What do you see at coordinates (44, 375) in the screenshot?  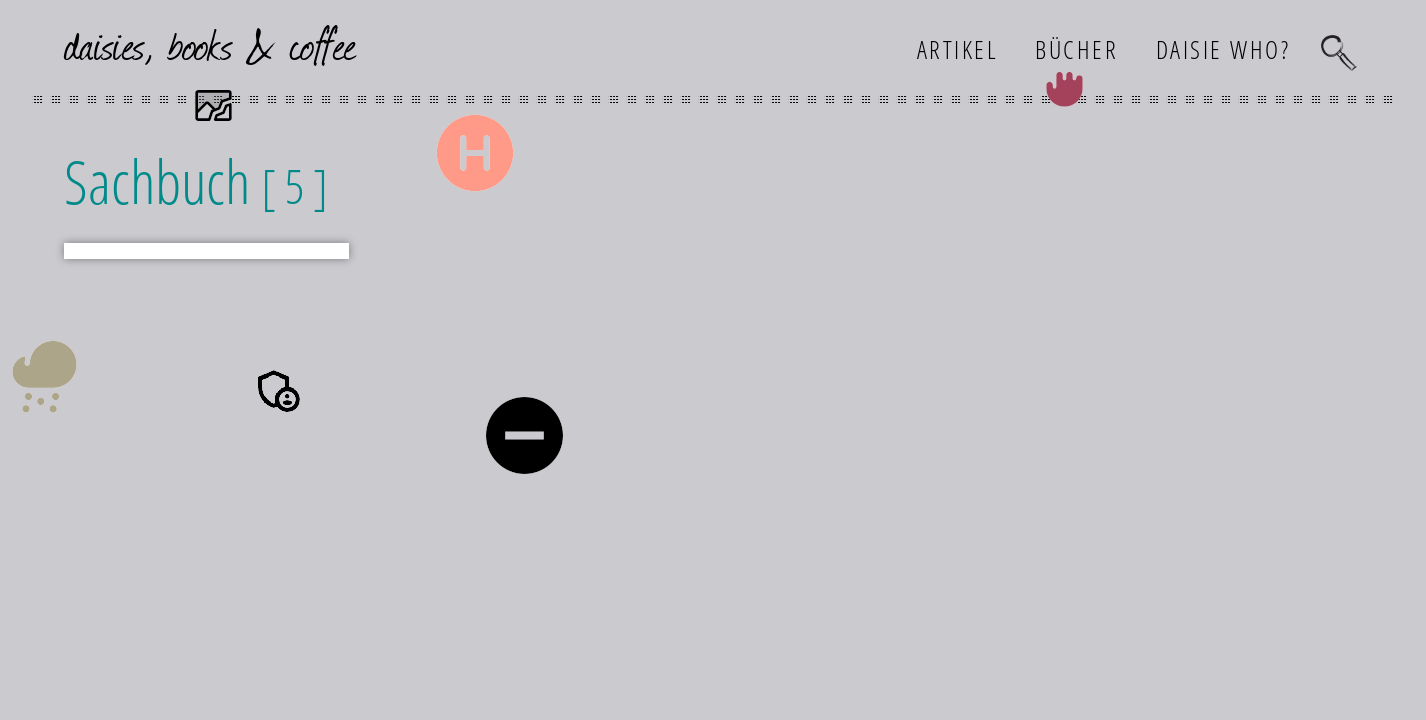 I see `indicates snowy weather conditions` at bounding box center [44, 375].